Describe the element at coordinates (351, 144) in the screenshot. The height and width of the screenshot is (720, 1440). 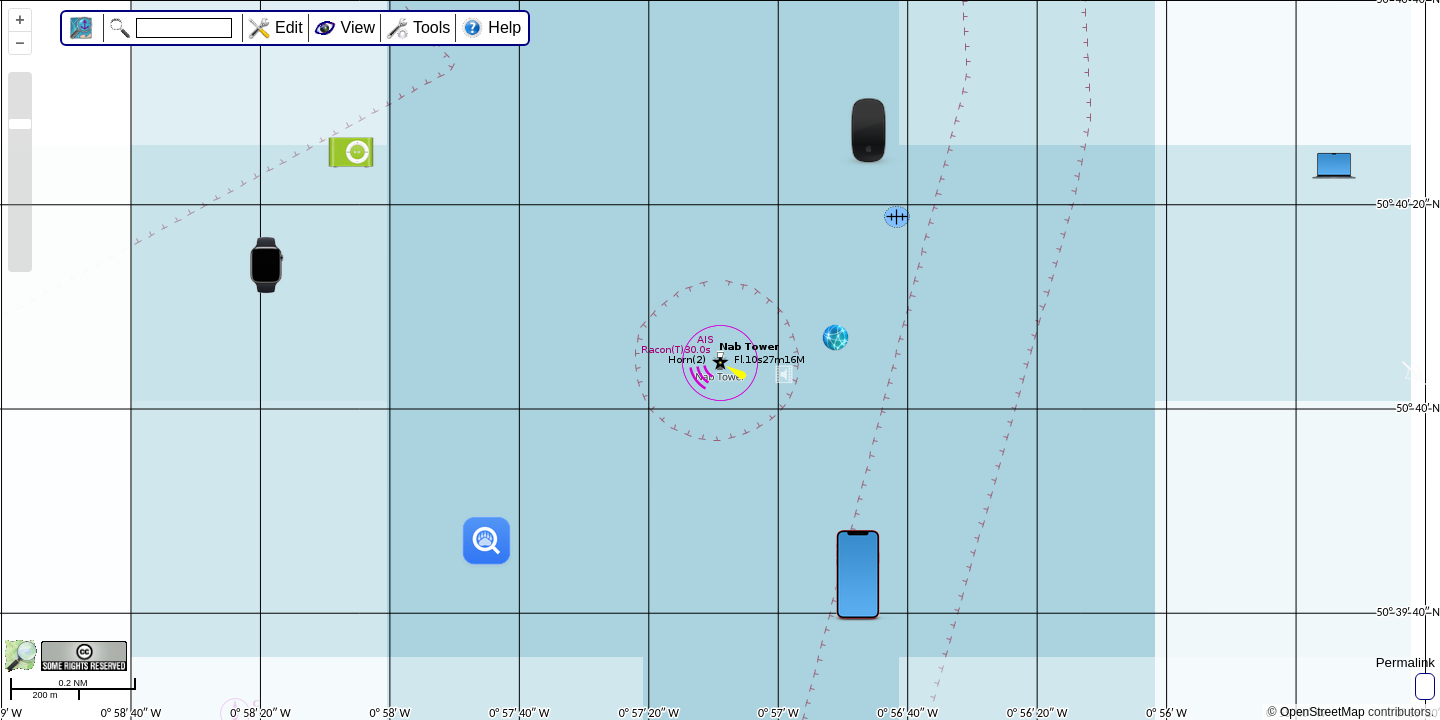
I see `iPod shuffle device connected` at that location.